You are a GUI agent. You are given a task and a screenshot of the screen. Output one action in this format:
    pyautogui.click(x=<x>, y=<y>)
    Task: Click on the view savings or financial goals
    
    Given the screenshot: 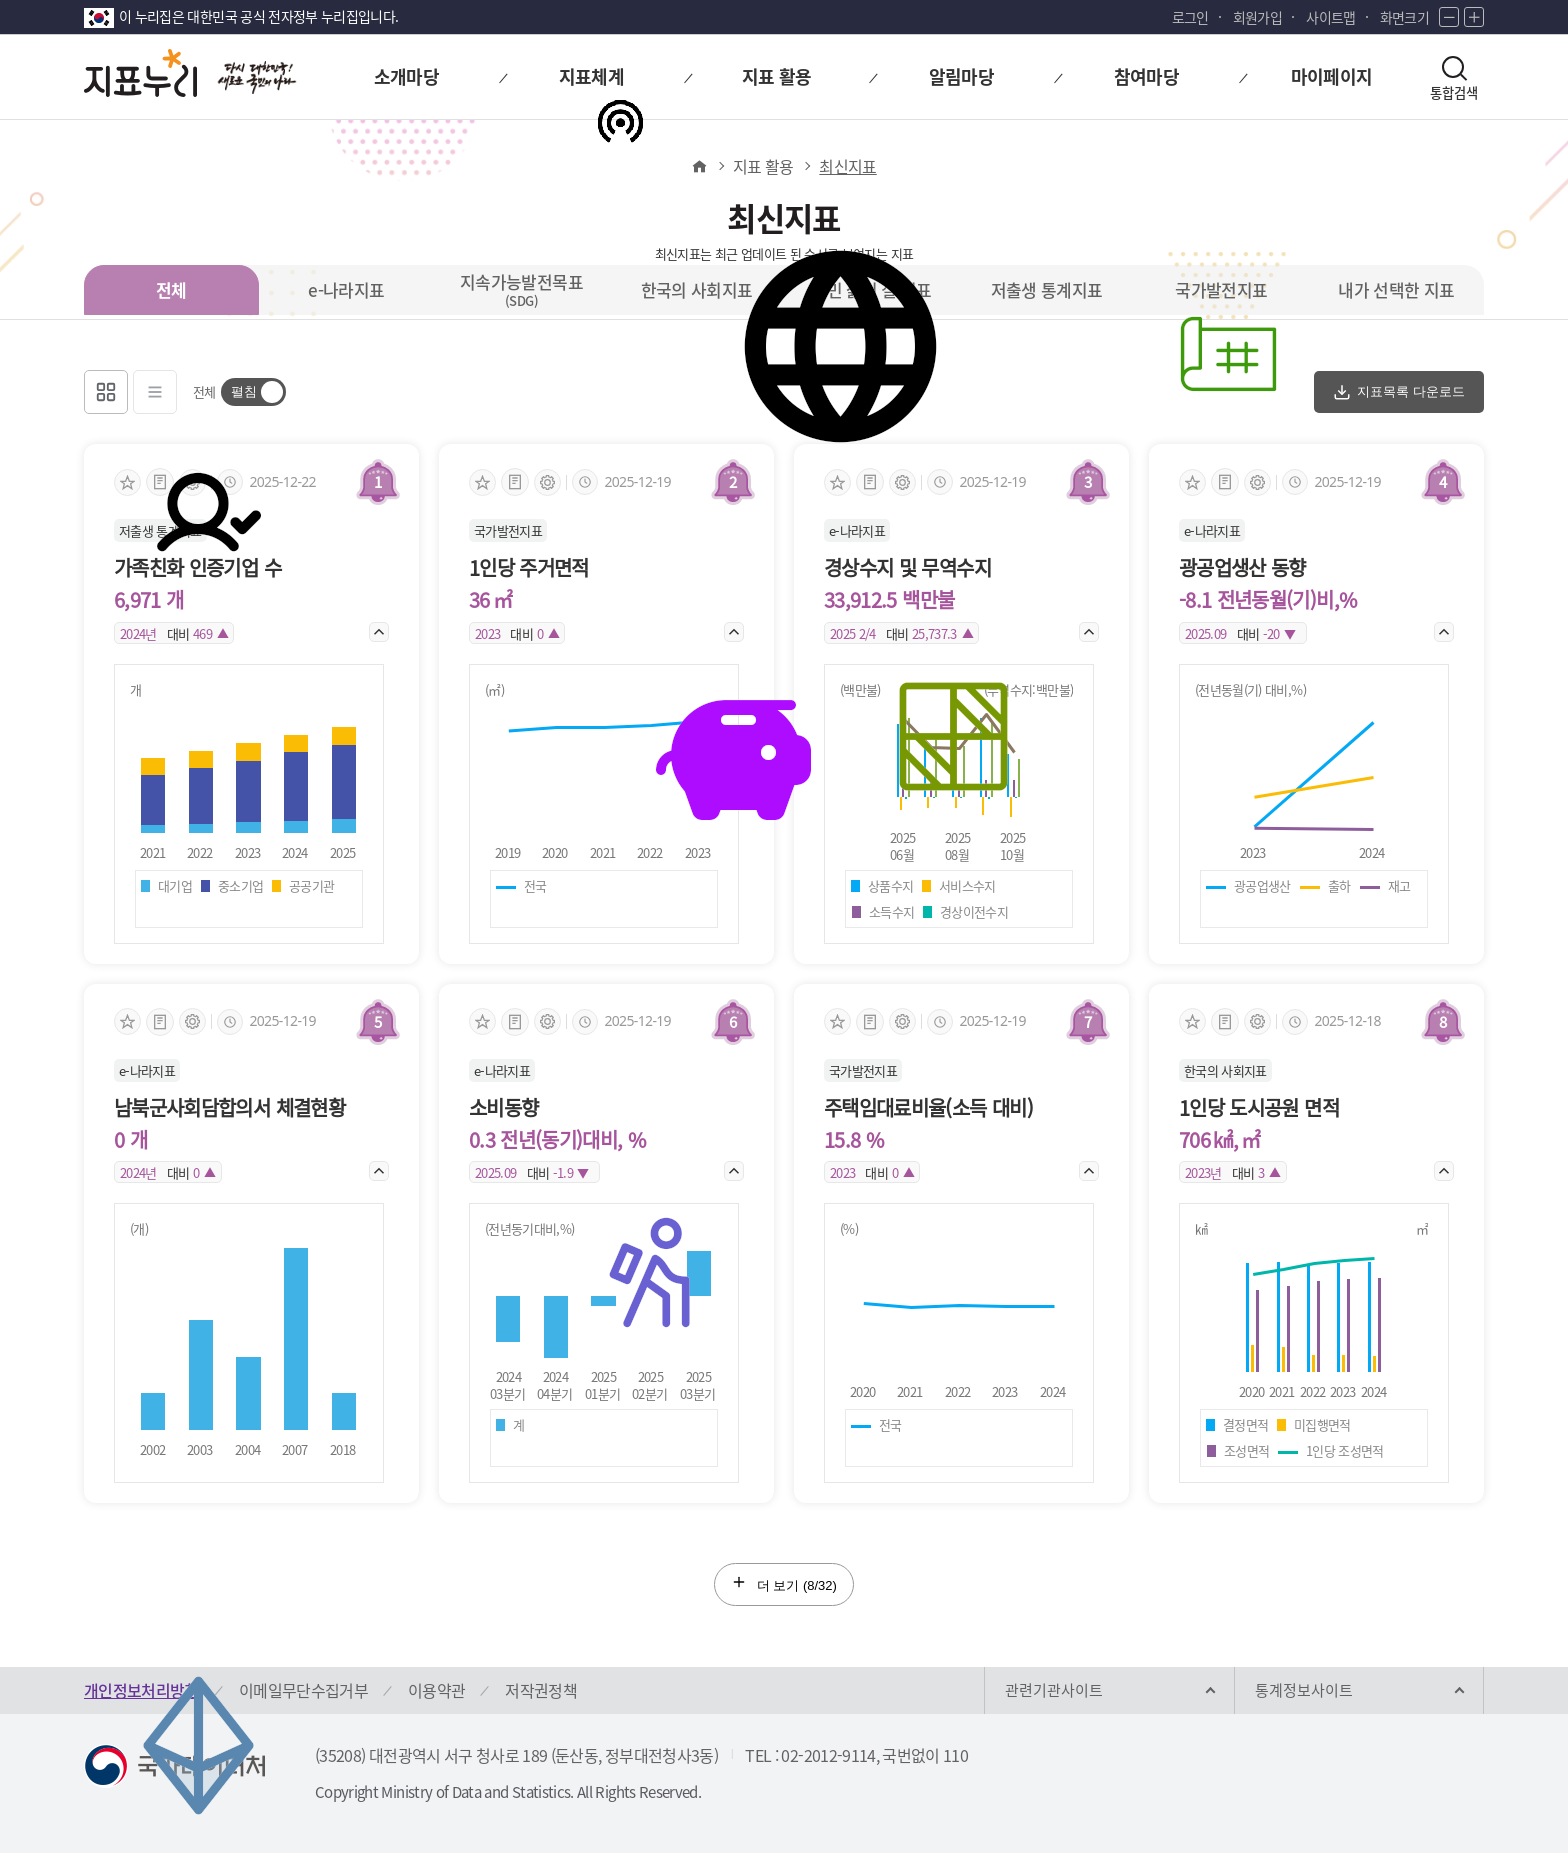 What is the action you would take?
    pyautogui.click(x=736, y=760)
    